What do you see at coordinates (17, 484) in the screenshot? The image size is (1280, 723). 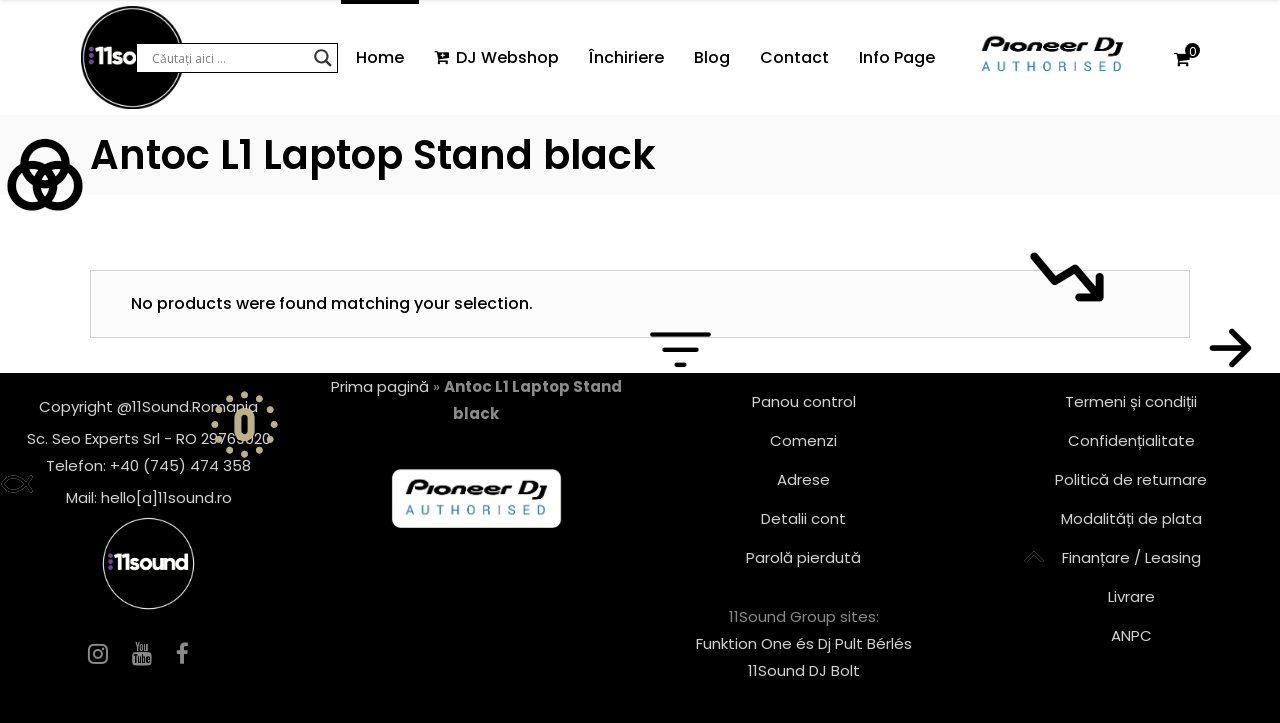 I see `indicates christian or faith-based content` at bounding box center [17, 484].